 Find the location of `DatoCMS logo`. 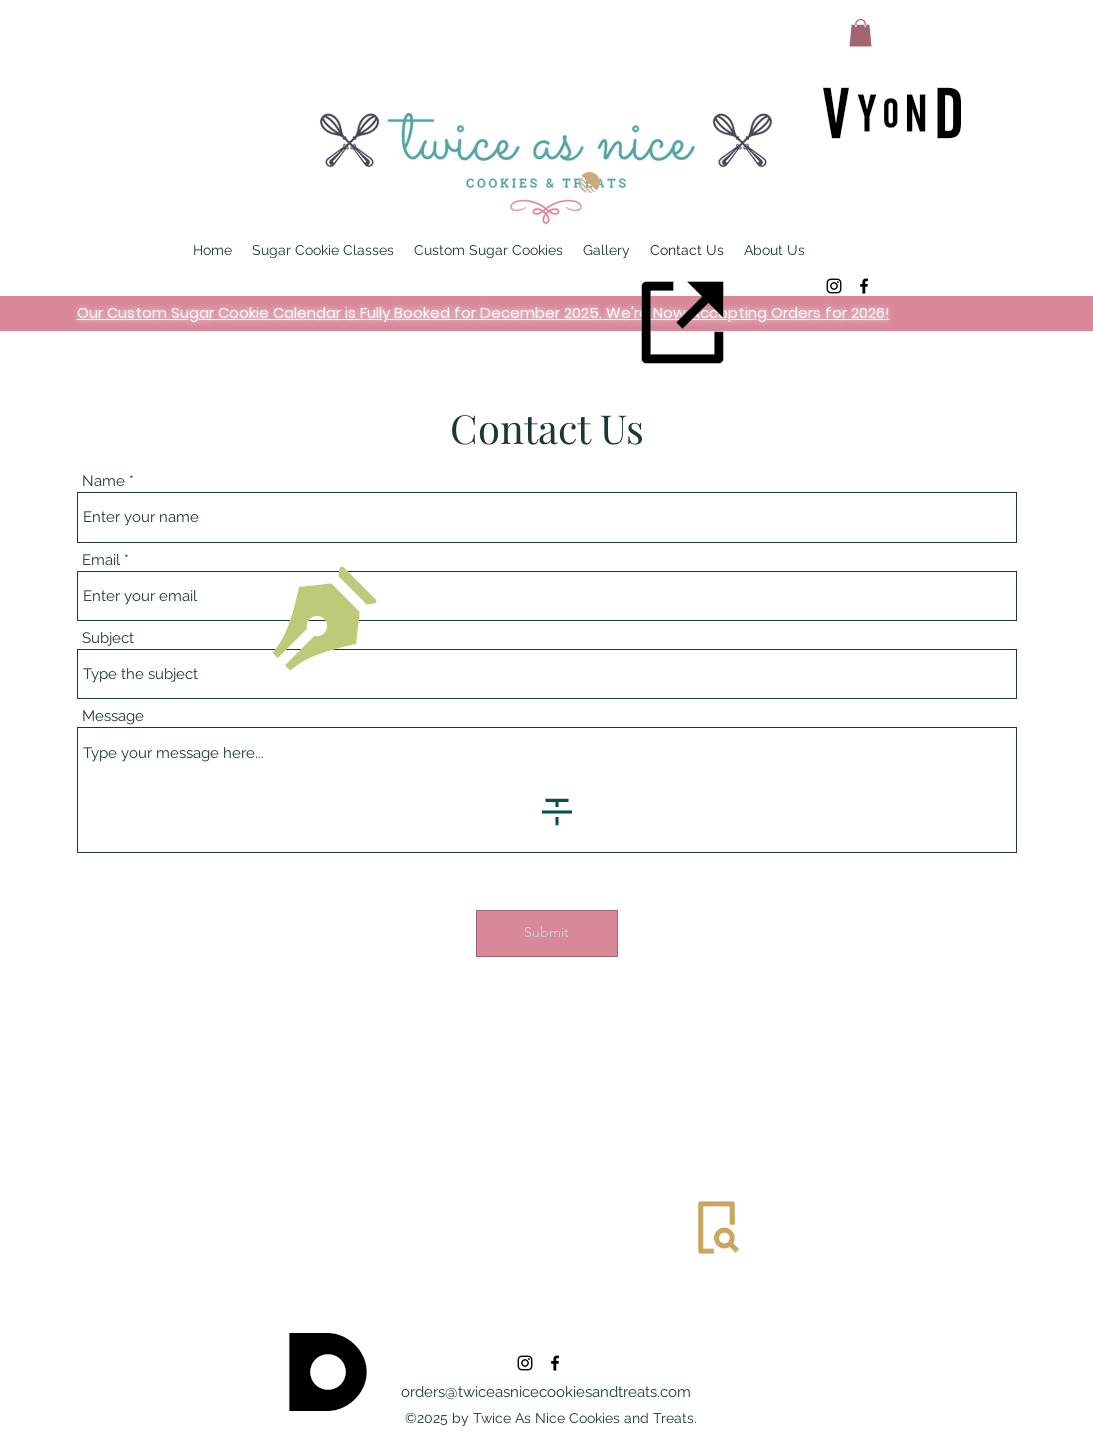

DatoCMS logo is located at coordinates (328, 1372).